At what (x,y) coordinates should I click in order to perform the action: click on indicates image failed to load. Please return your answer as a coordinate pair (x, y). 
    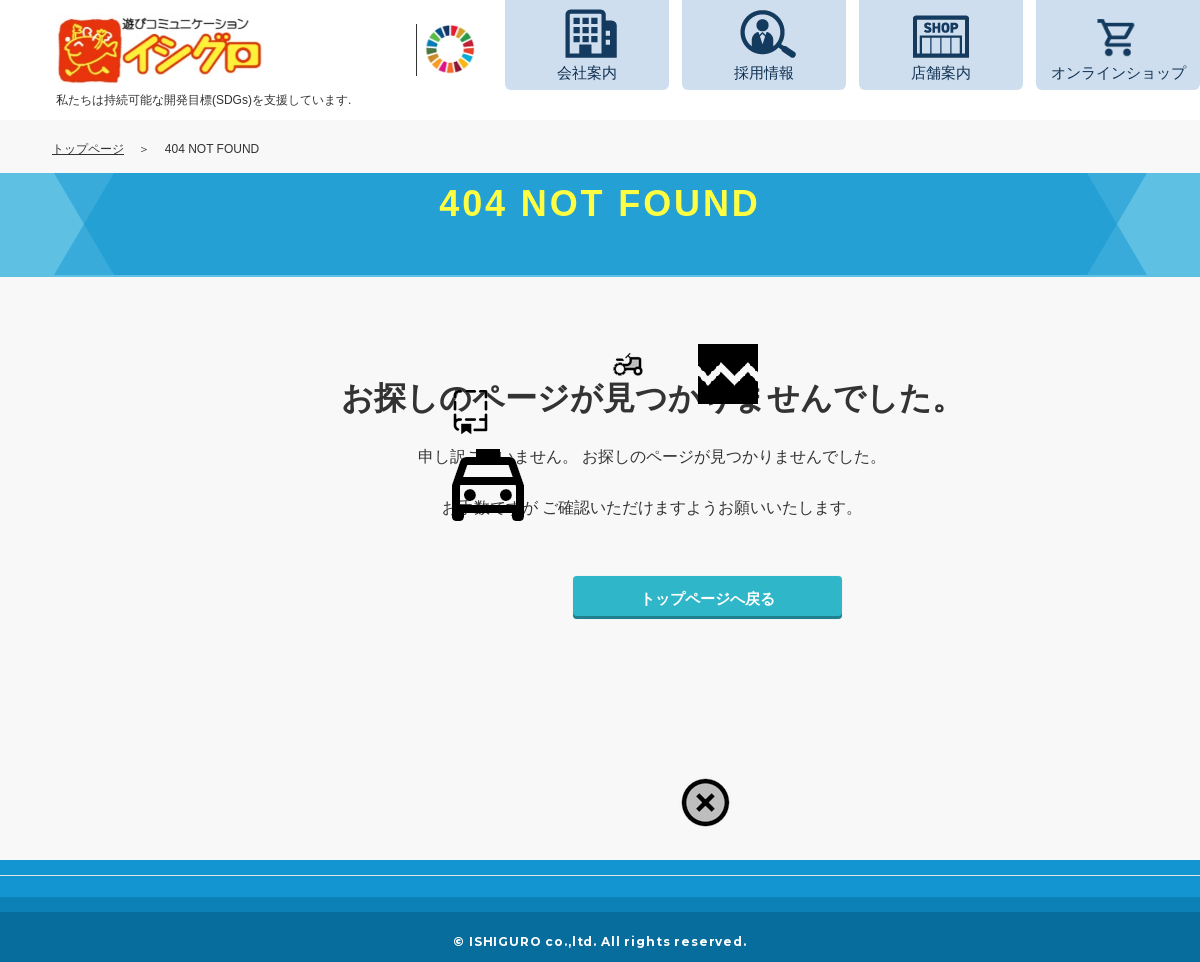
    Looking at the image, I should click on (728, 374).